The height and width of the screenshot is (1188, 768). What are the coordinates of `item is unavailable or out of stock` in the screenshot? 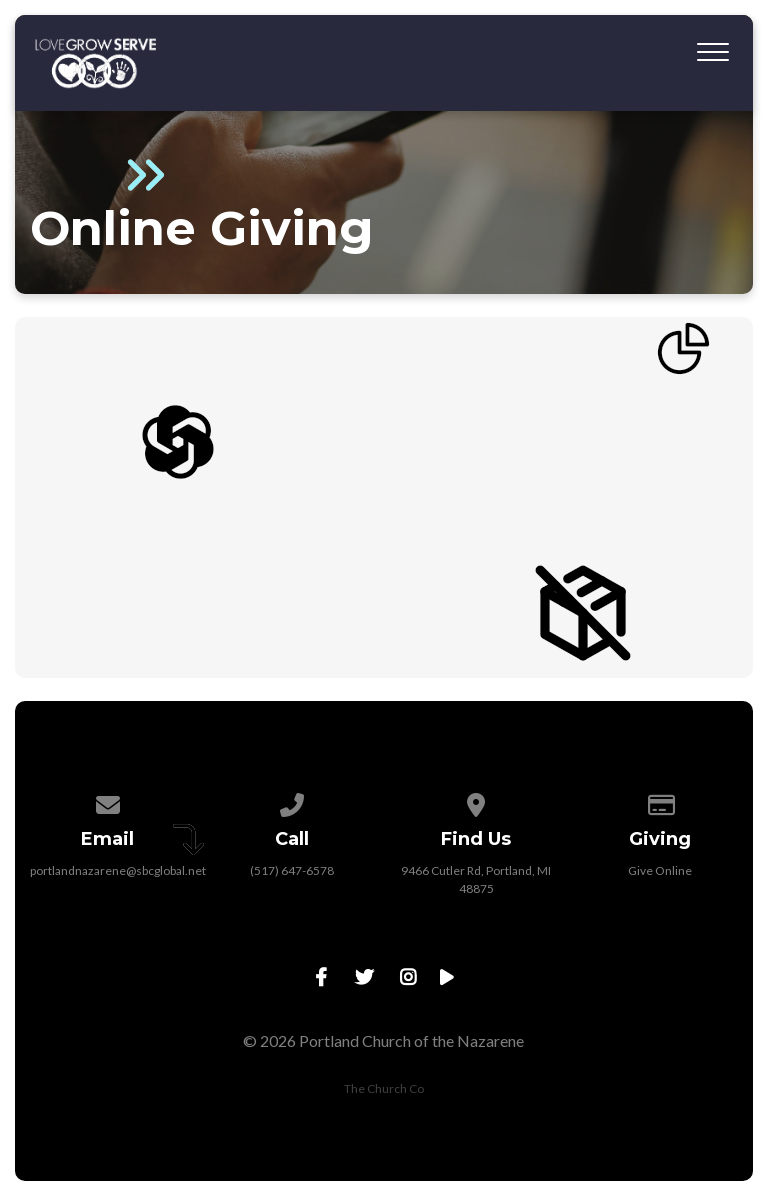 It's located at (583, 613).